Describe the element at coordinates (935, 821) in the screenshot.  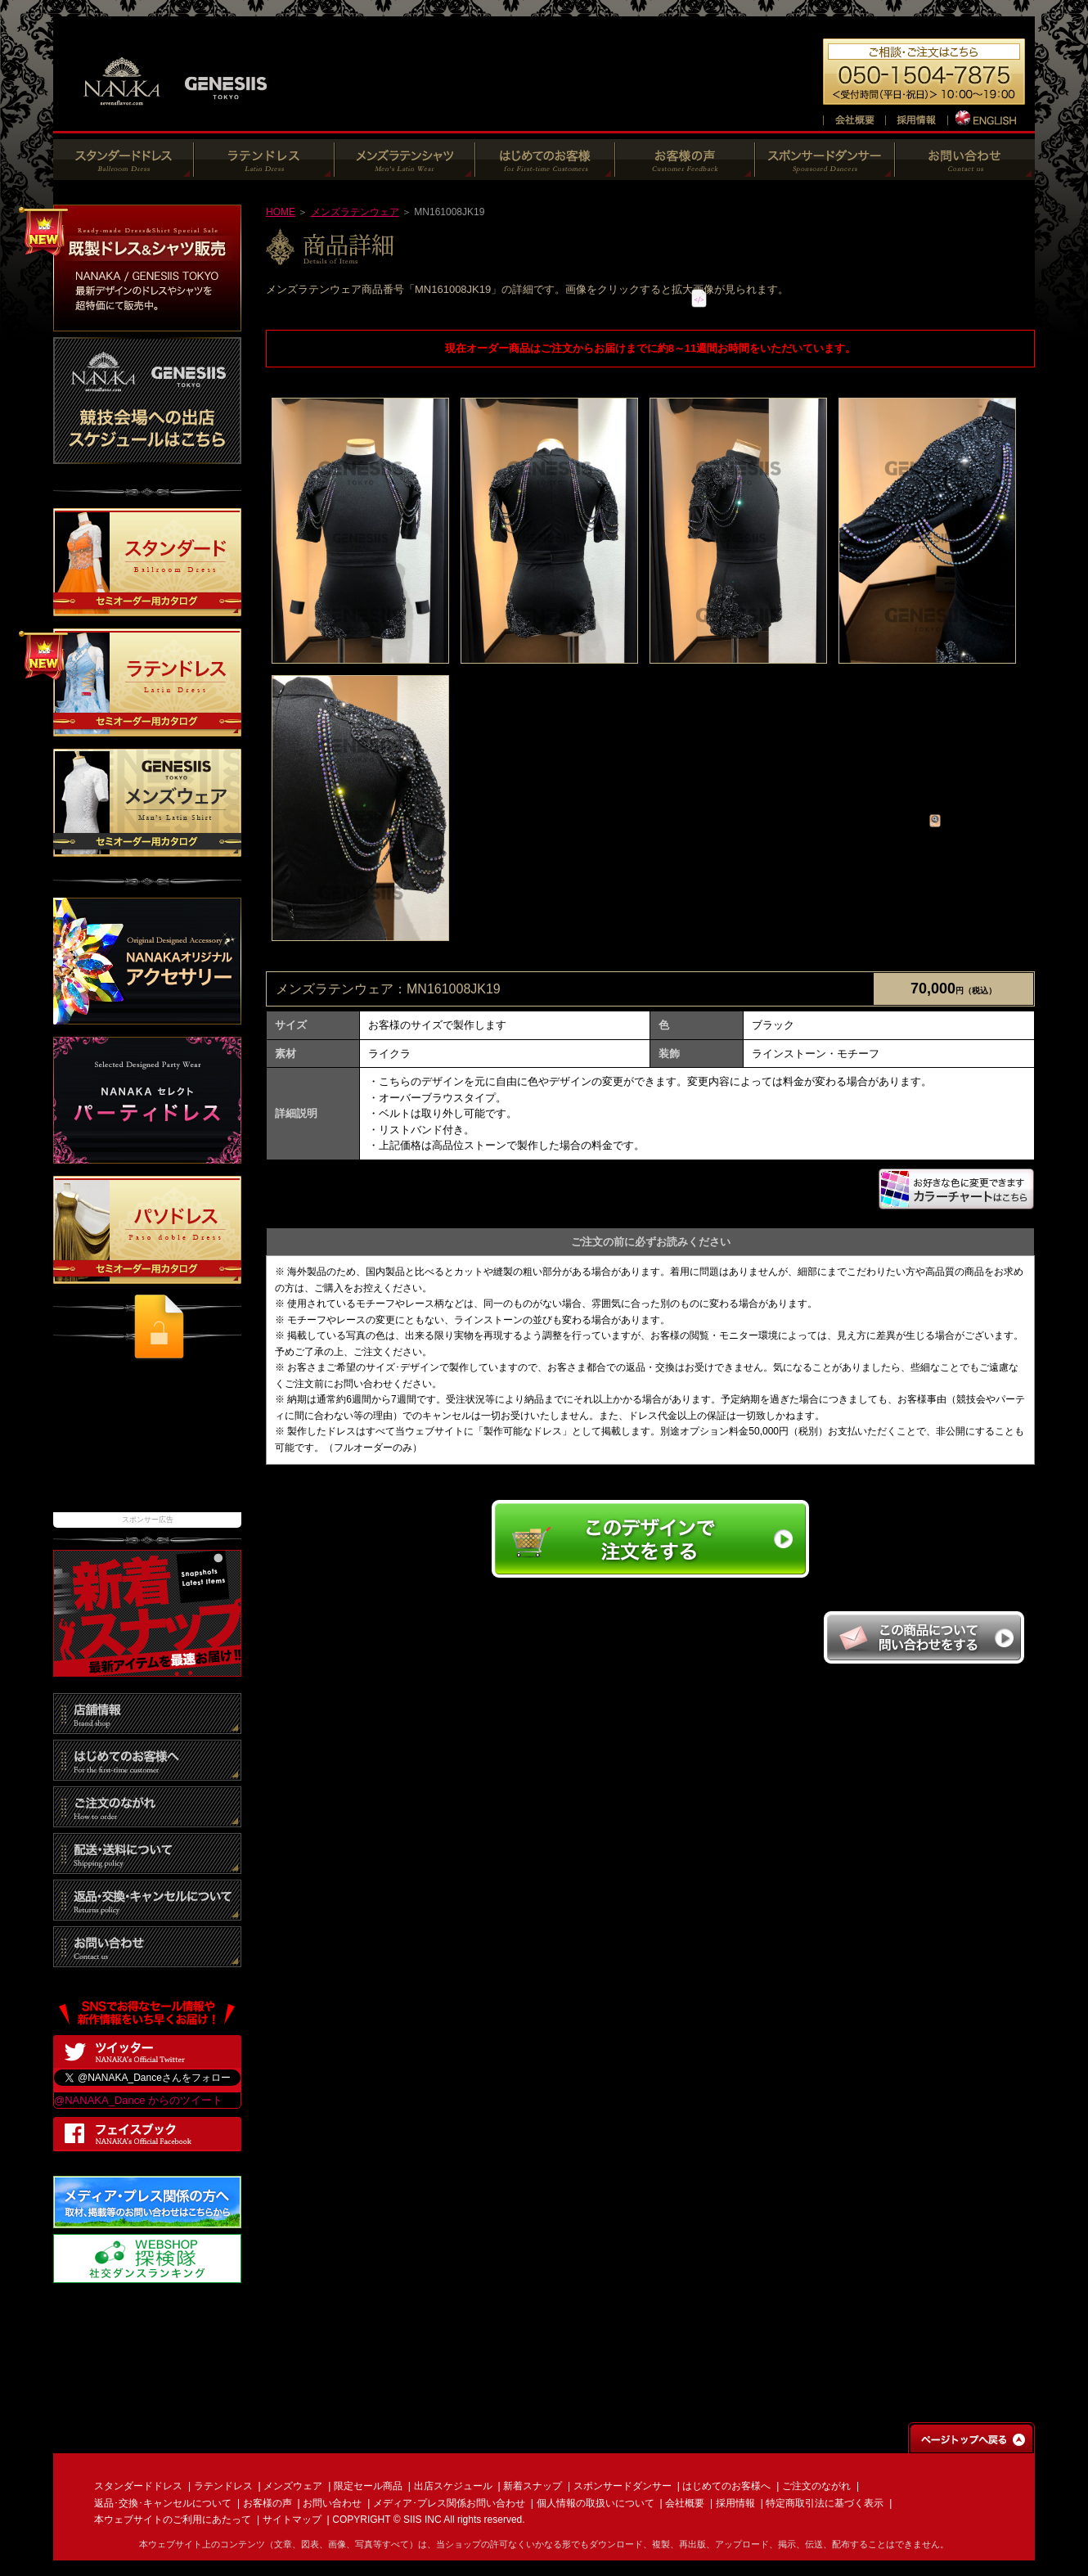
I see `resolving package dependencies` at that location.